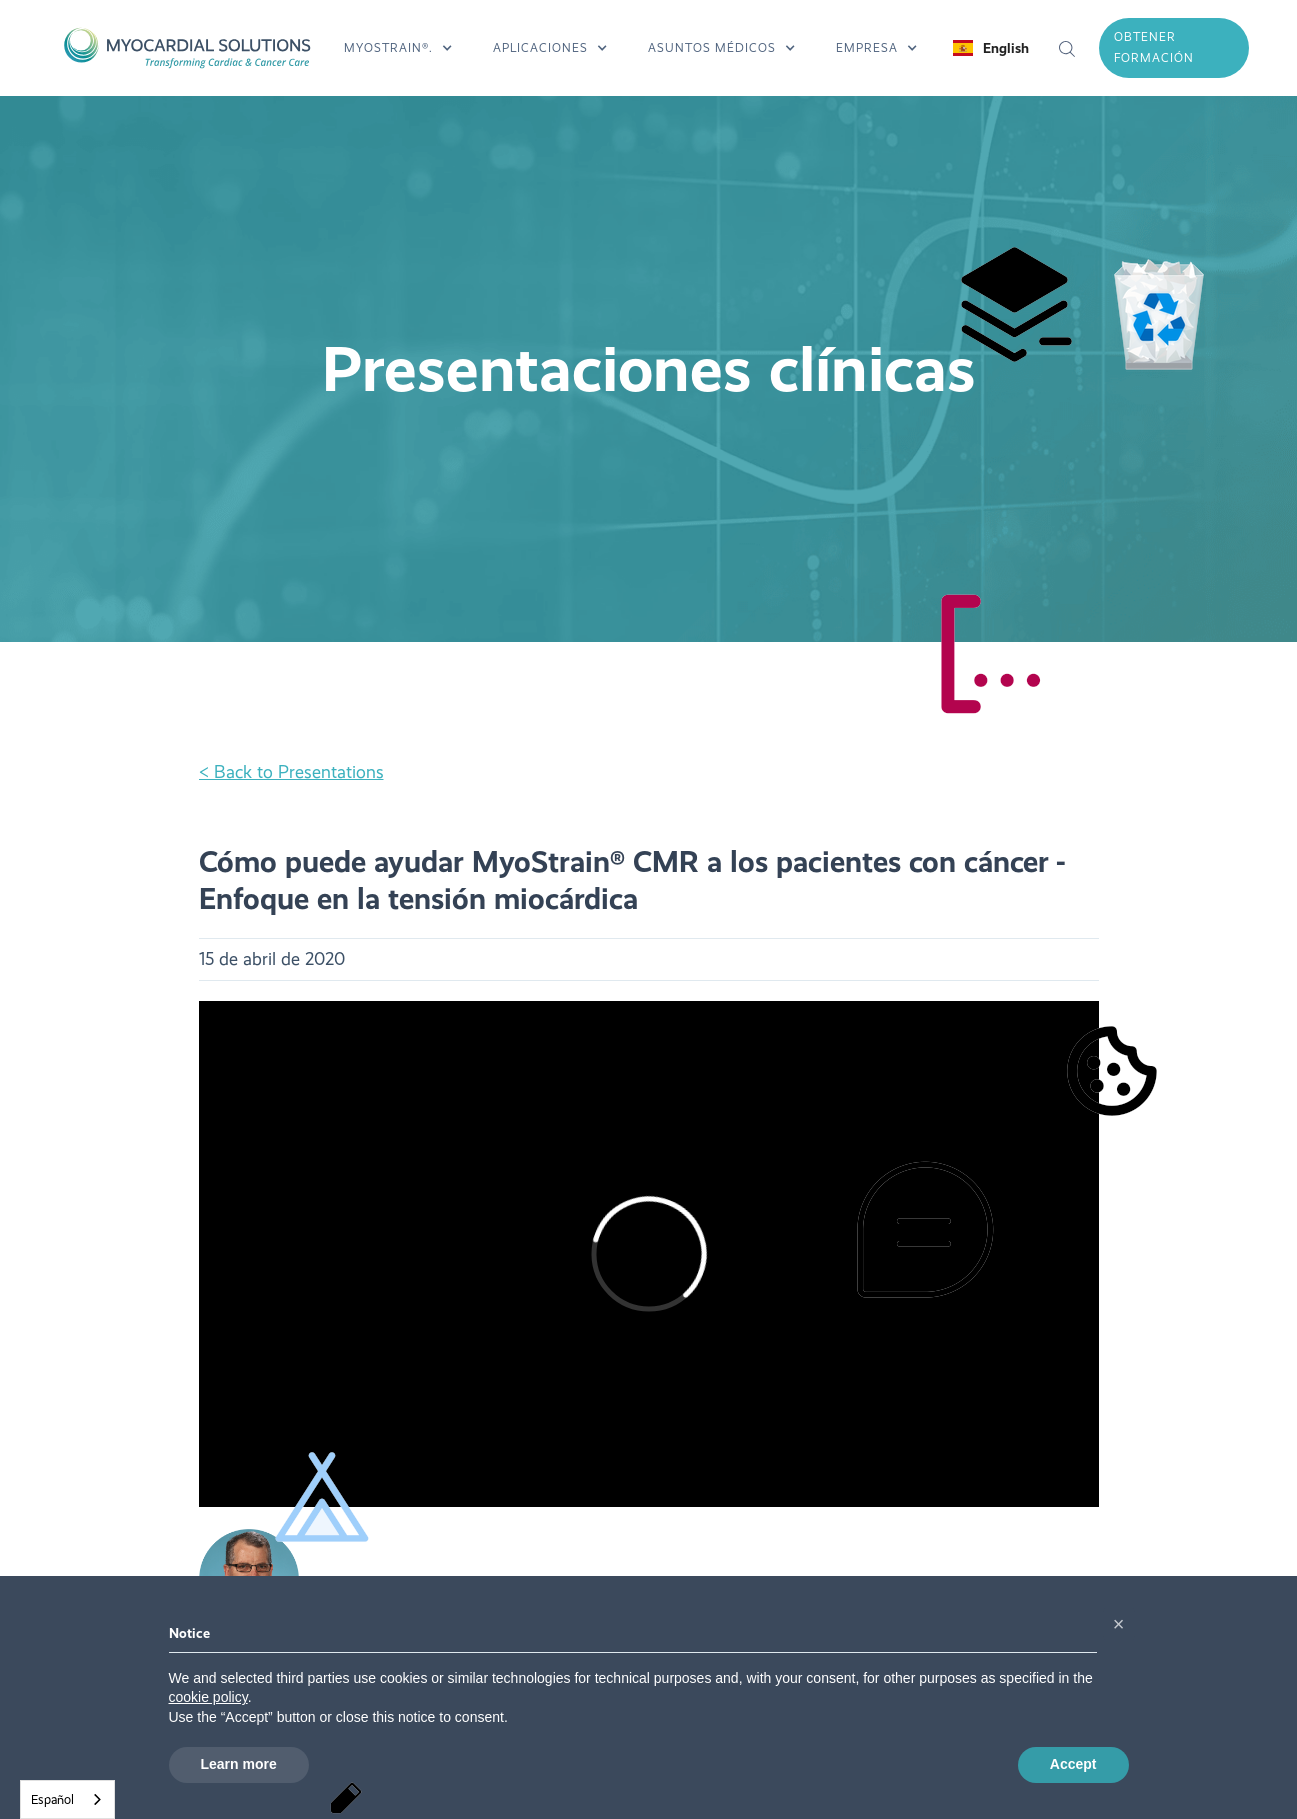 The height and width of the screenshot is (1819, 1297). Describe the element at coordinates (1014, 304) in the screenshot. I see `remove a layer from the stack` at that location.